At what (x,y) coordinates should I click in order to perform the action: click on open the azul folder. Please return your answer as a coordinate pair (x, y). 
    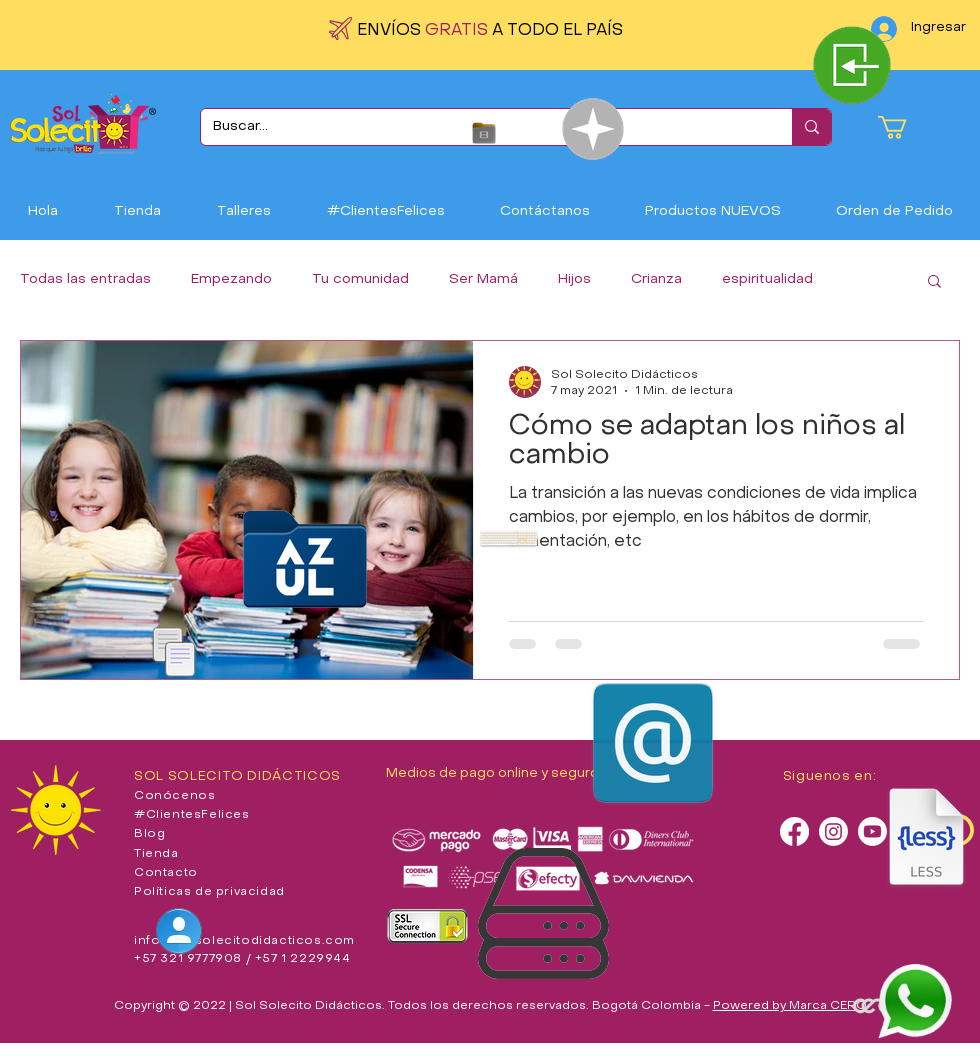
    Looking at the image, I should click on (304, 562).